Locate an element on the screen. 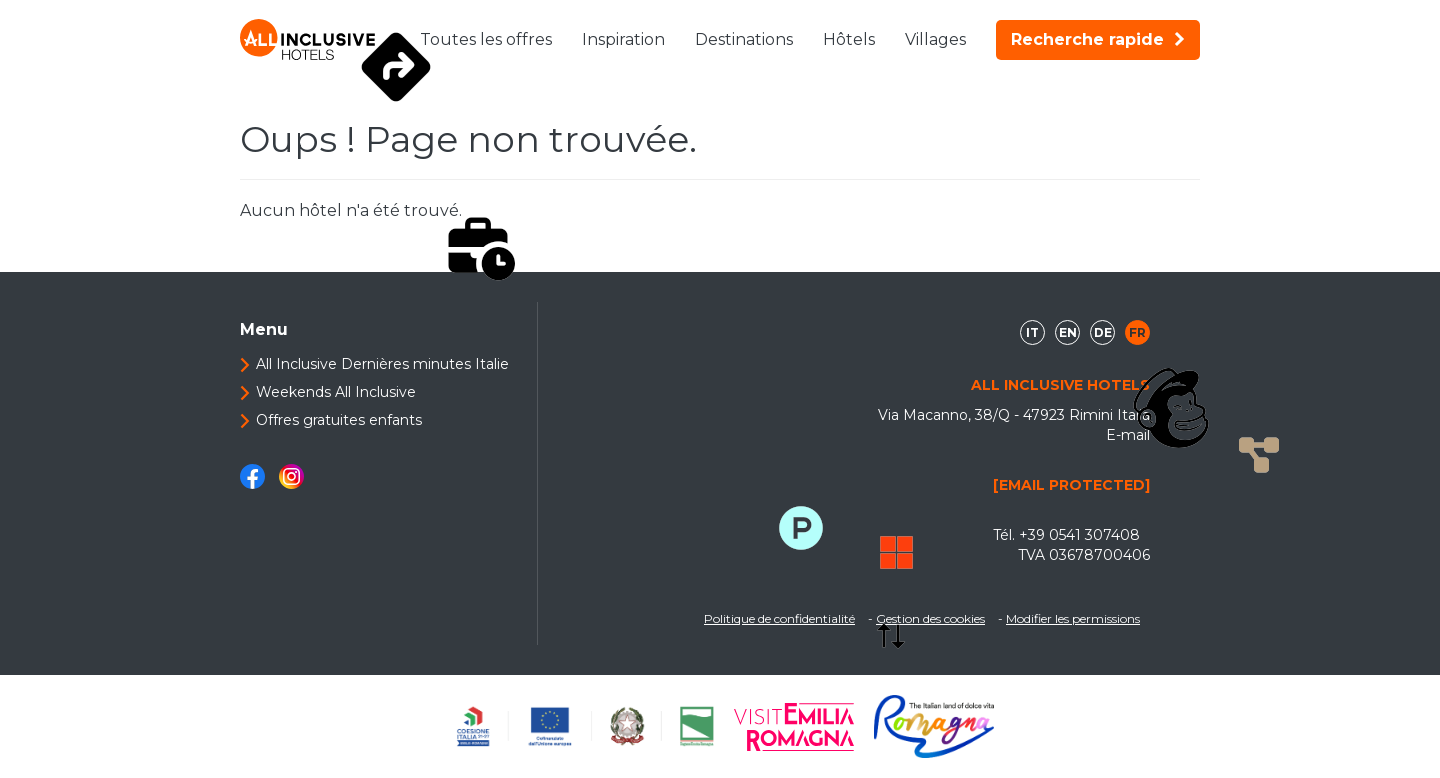 This screenshot has width=1440, height=778. sign in with microsoft account is located at coordinates (896, 552).